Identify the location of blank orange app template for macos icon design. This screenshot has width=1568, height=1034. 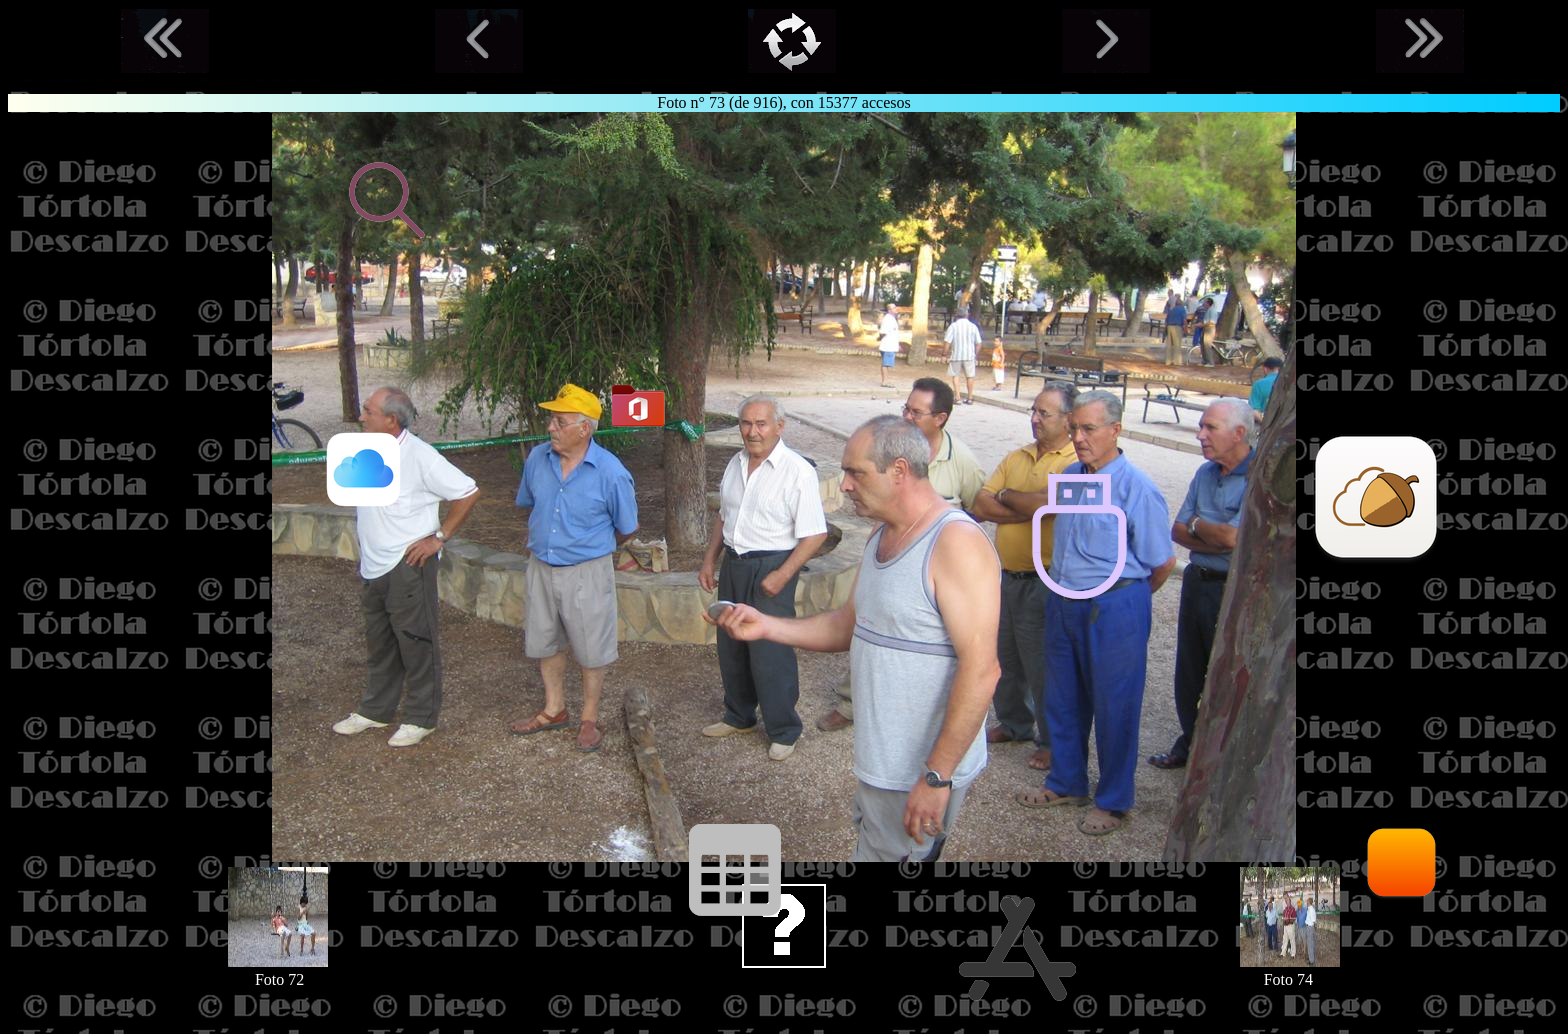
(1401, 862).